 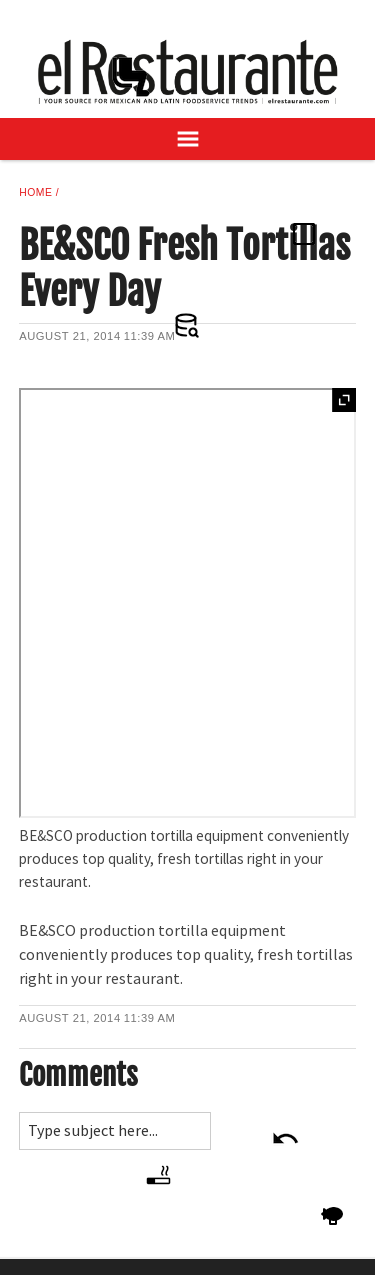 What do you see at coordinates (285, 1138) in the screenshot?
I see `undo the last action` at bounding box center [285, 1138].